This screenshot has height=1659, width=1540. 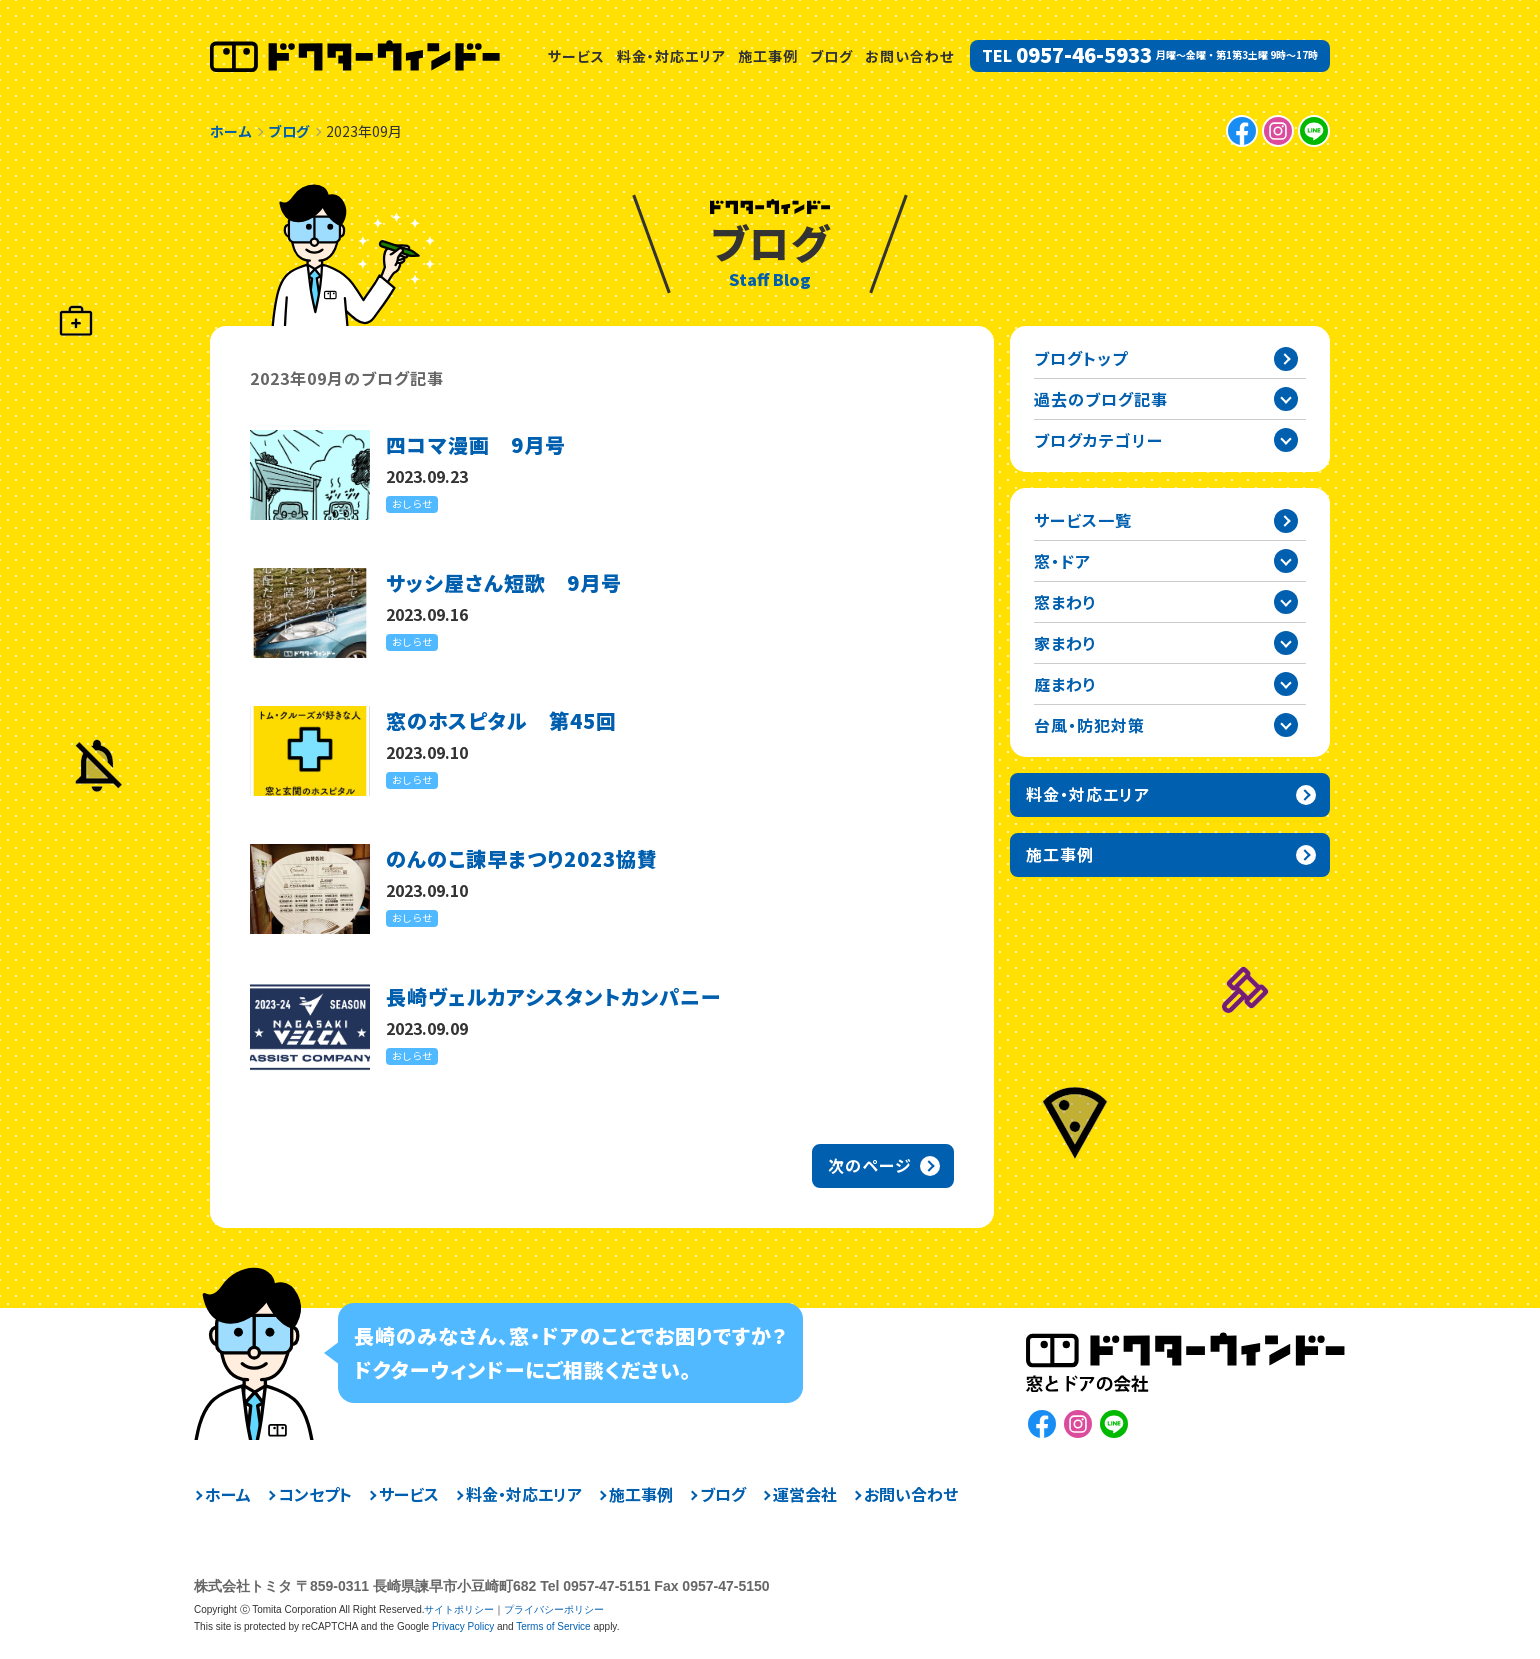 What do you see at coordinates (1075, 1123) in the screenshot?
I see `find nearby pizza restaurants` at bounding box center [1075, 1123].